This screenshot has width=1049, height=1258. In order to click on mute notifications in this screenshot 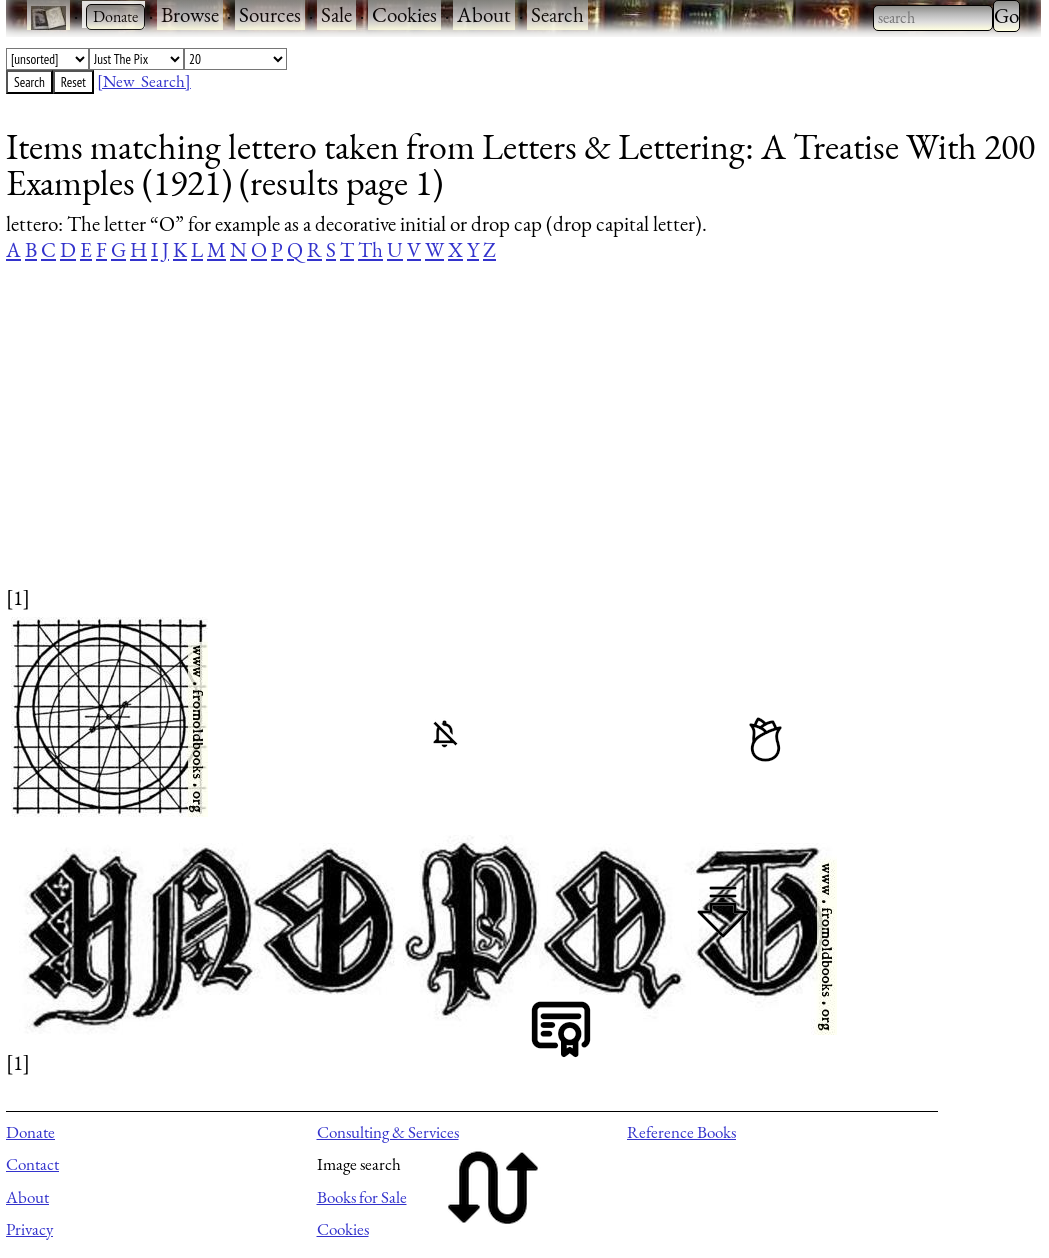, I will do `click(444, 733)`.